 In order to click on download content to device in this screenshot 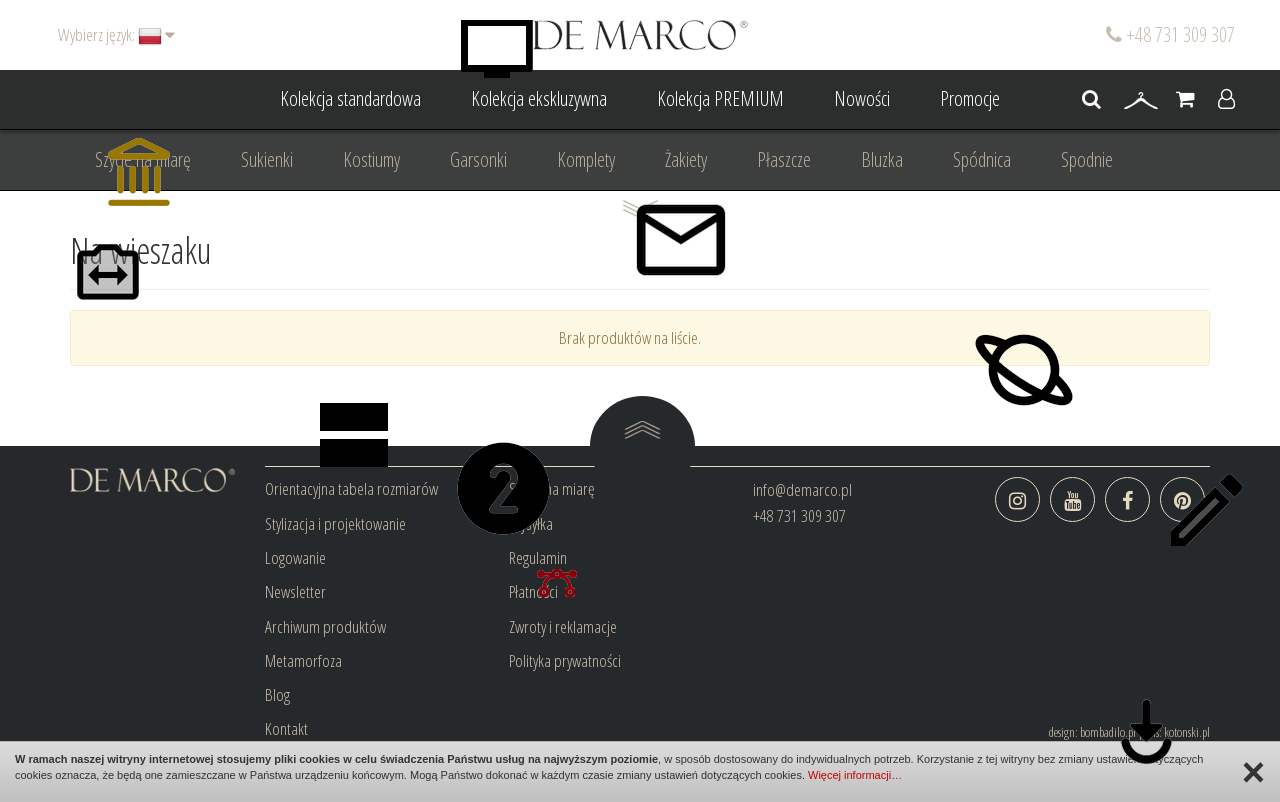, I will do `click(1146, 729)`.